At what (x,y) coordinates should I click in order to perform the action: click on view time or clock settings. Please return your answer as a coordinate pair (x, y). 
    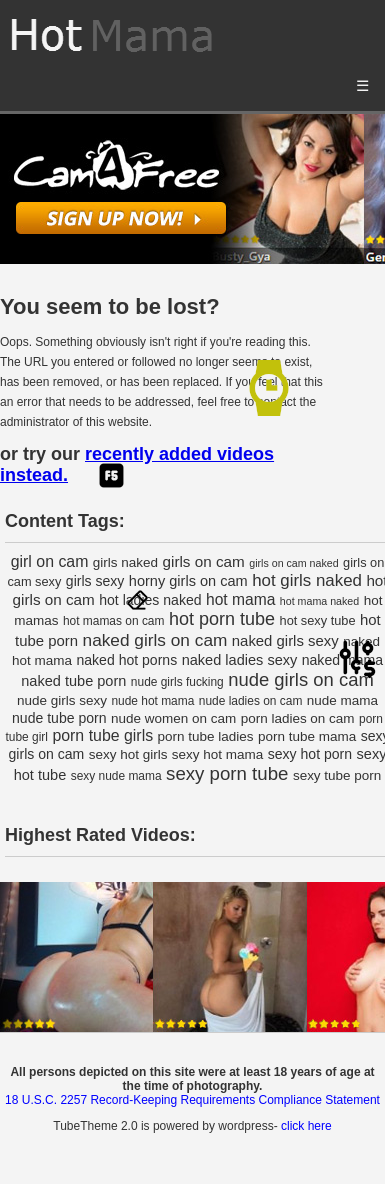
    Looking at the image, I should click on (269, 388).